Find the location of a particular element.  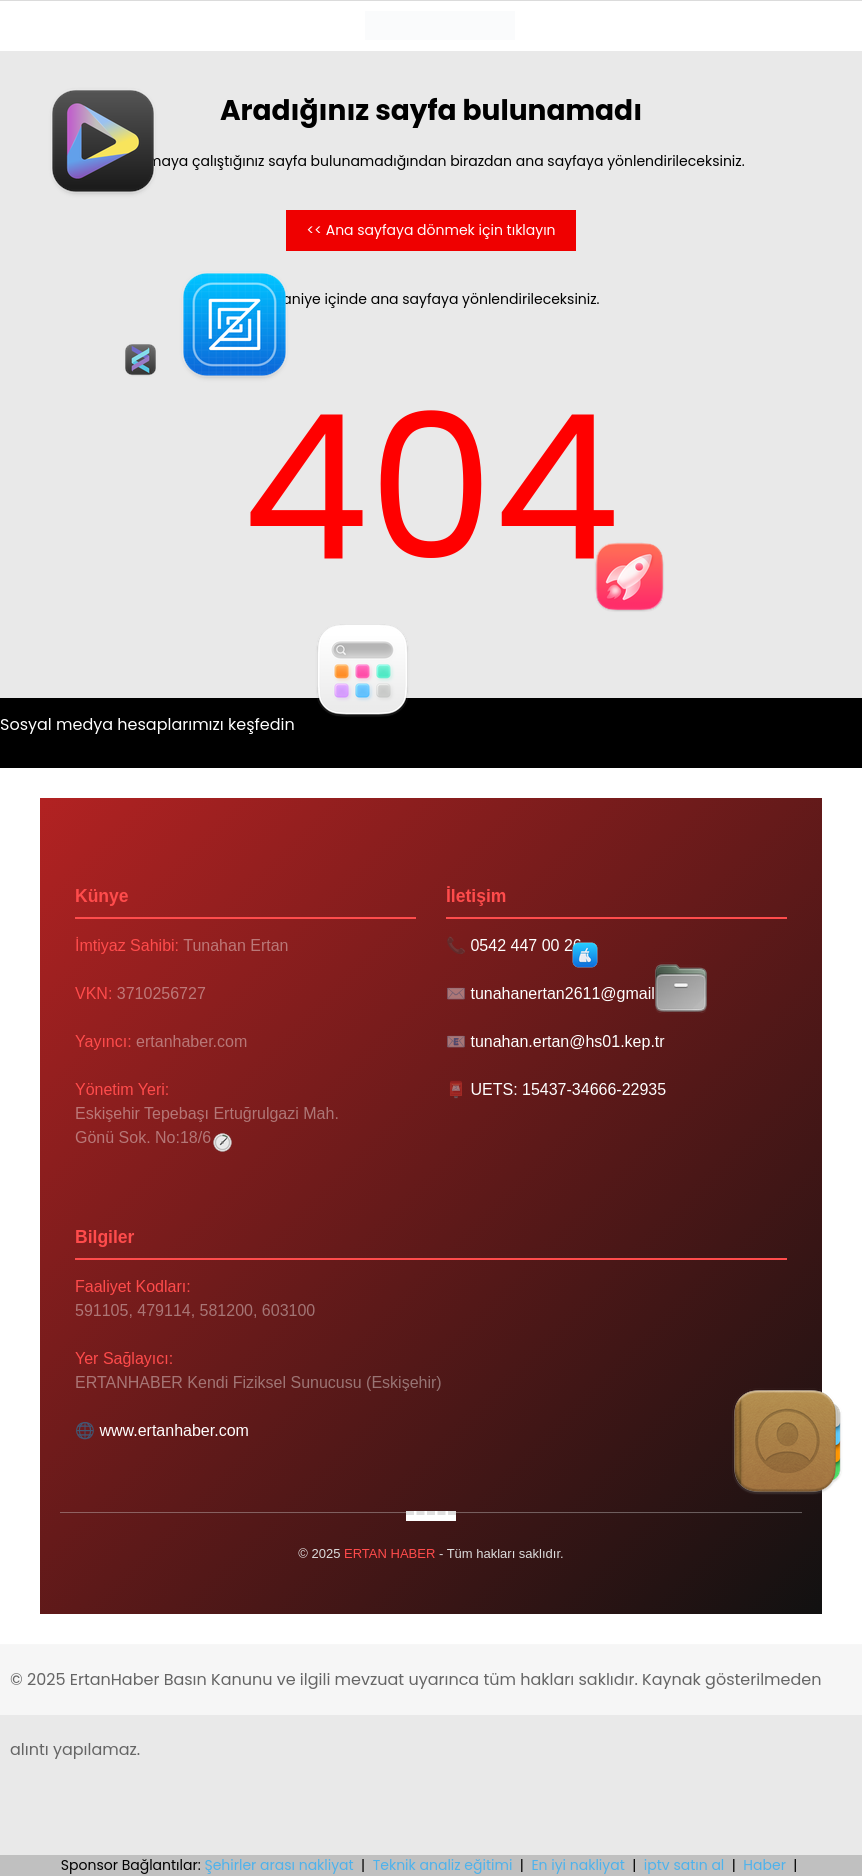

launch the games app is located at coordinates (629, 576).